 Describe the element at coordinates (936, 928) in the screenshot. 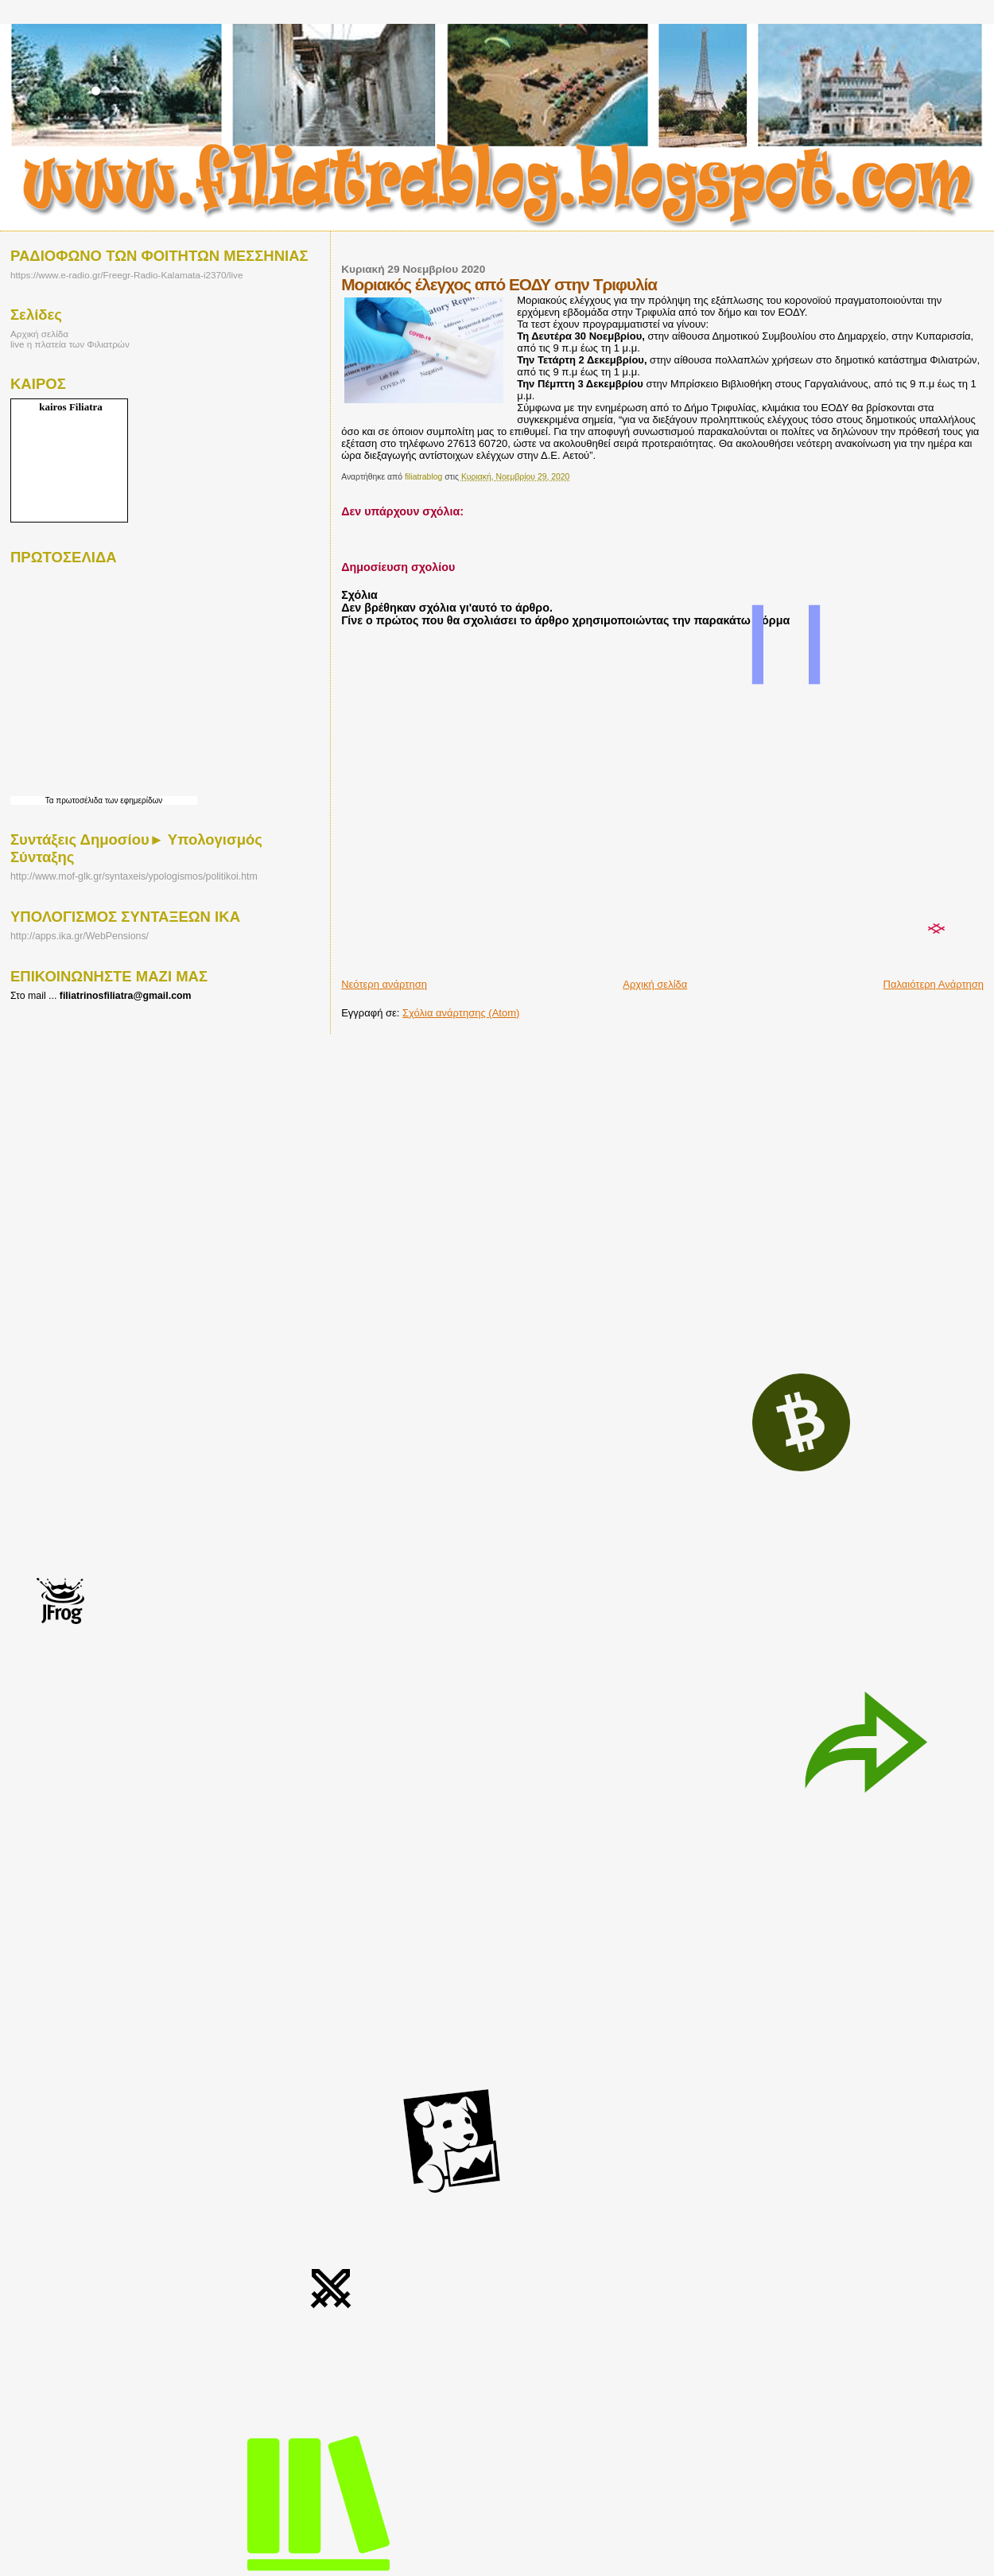

I see `traefik mesh service logo` at that location.